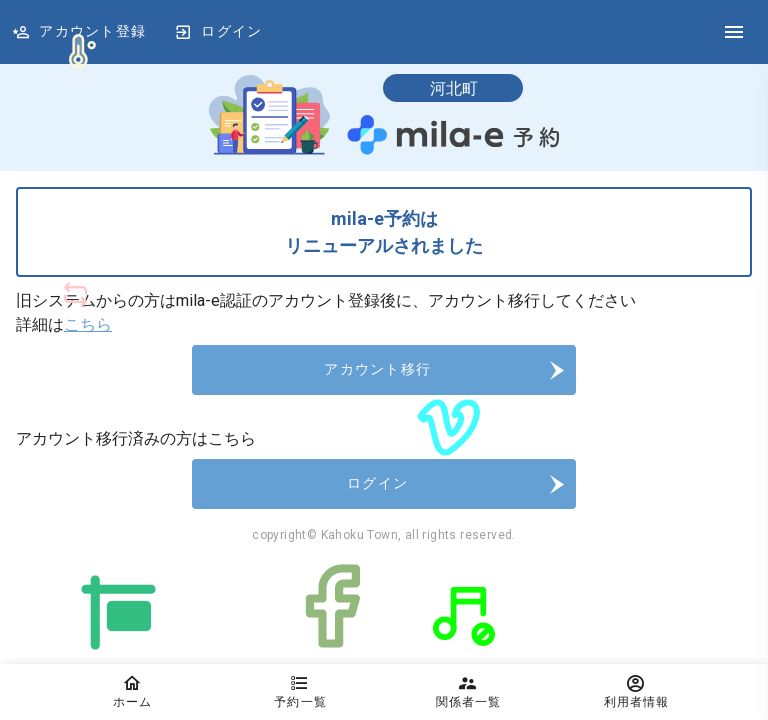 The image size is (768, 720). What do you see at coordinates (118, 612) in the screenshot?
I see `a signpost or location marker` at bounding box center [118, 612].